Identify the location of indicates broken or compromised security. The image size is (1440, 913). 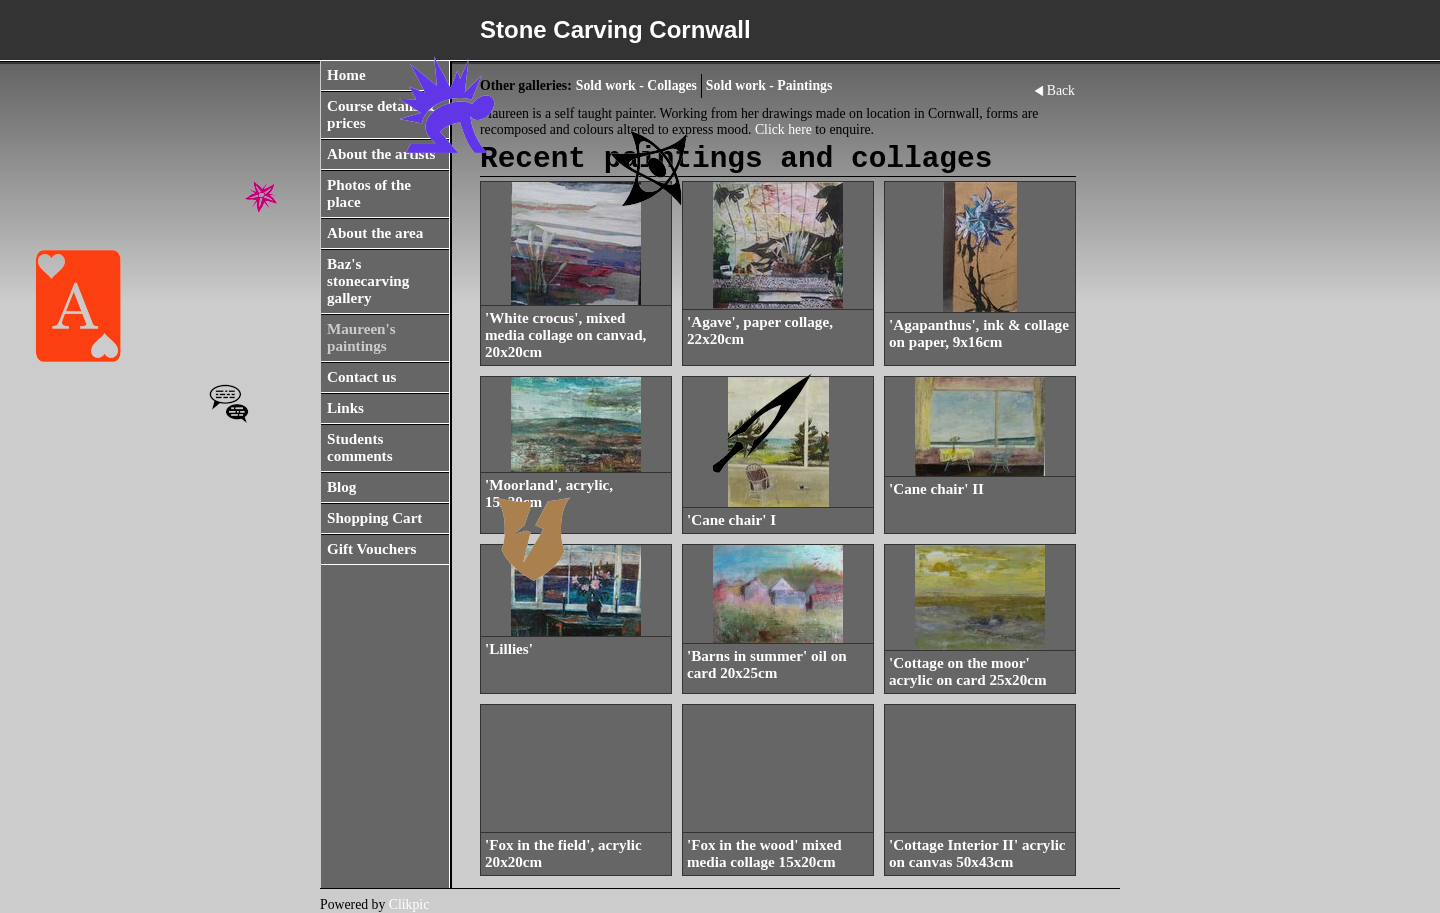
(531, 538).